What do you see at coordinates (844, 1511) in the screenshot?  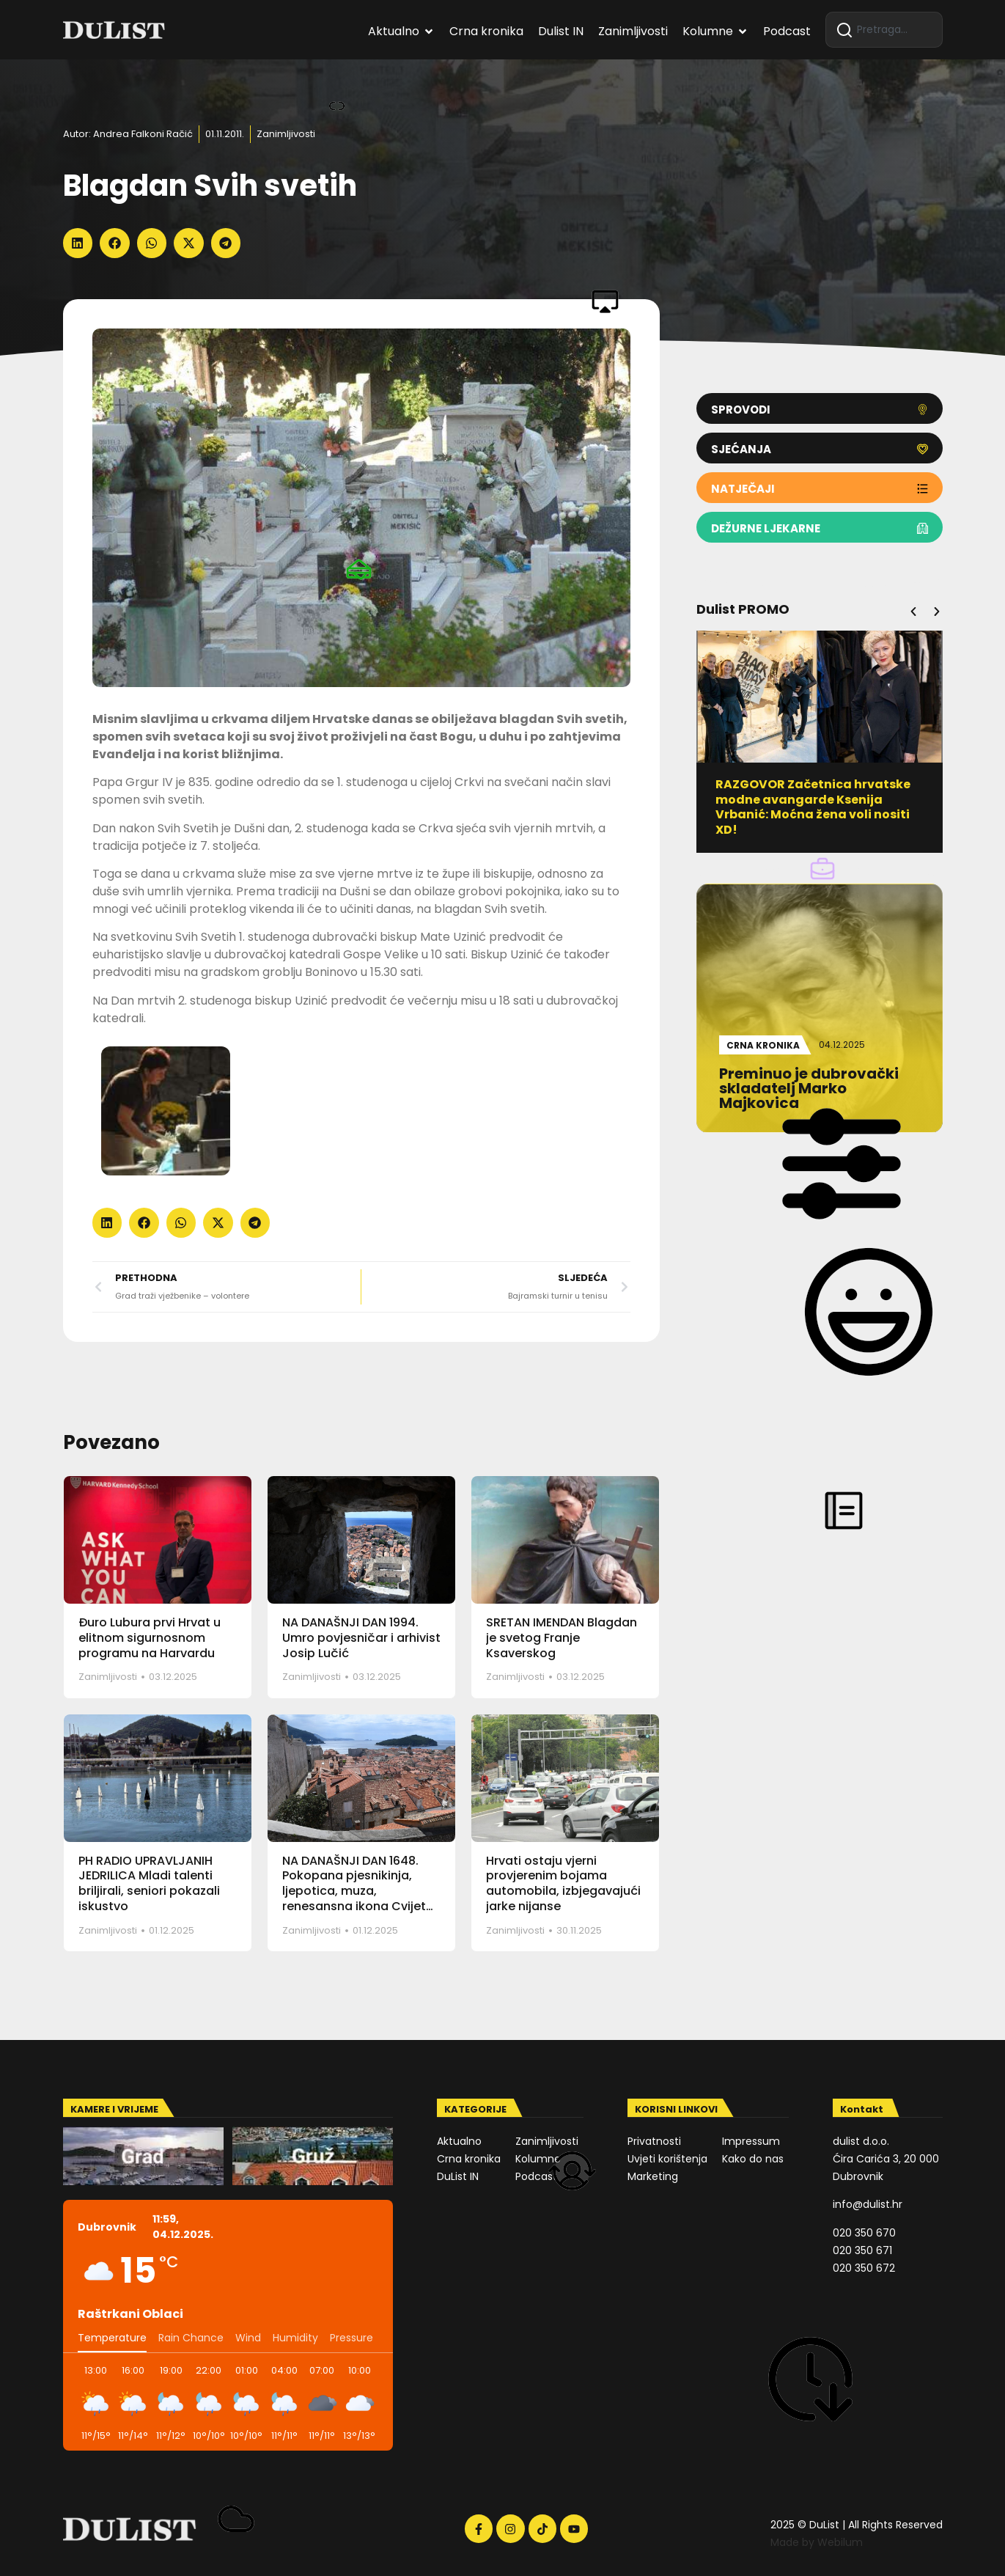 I see `open your notebook or notes` at bounding box center [844, 1511].